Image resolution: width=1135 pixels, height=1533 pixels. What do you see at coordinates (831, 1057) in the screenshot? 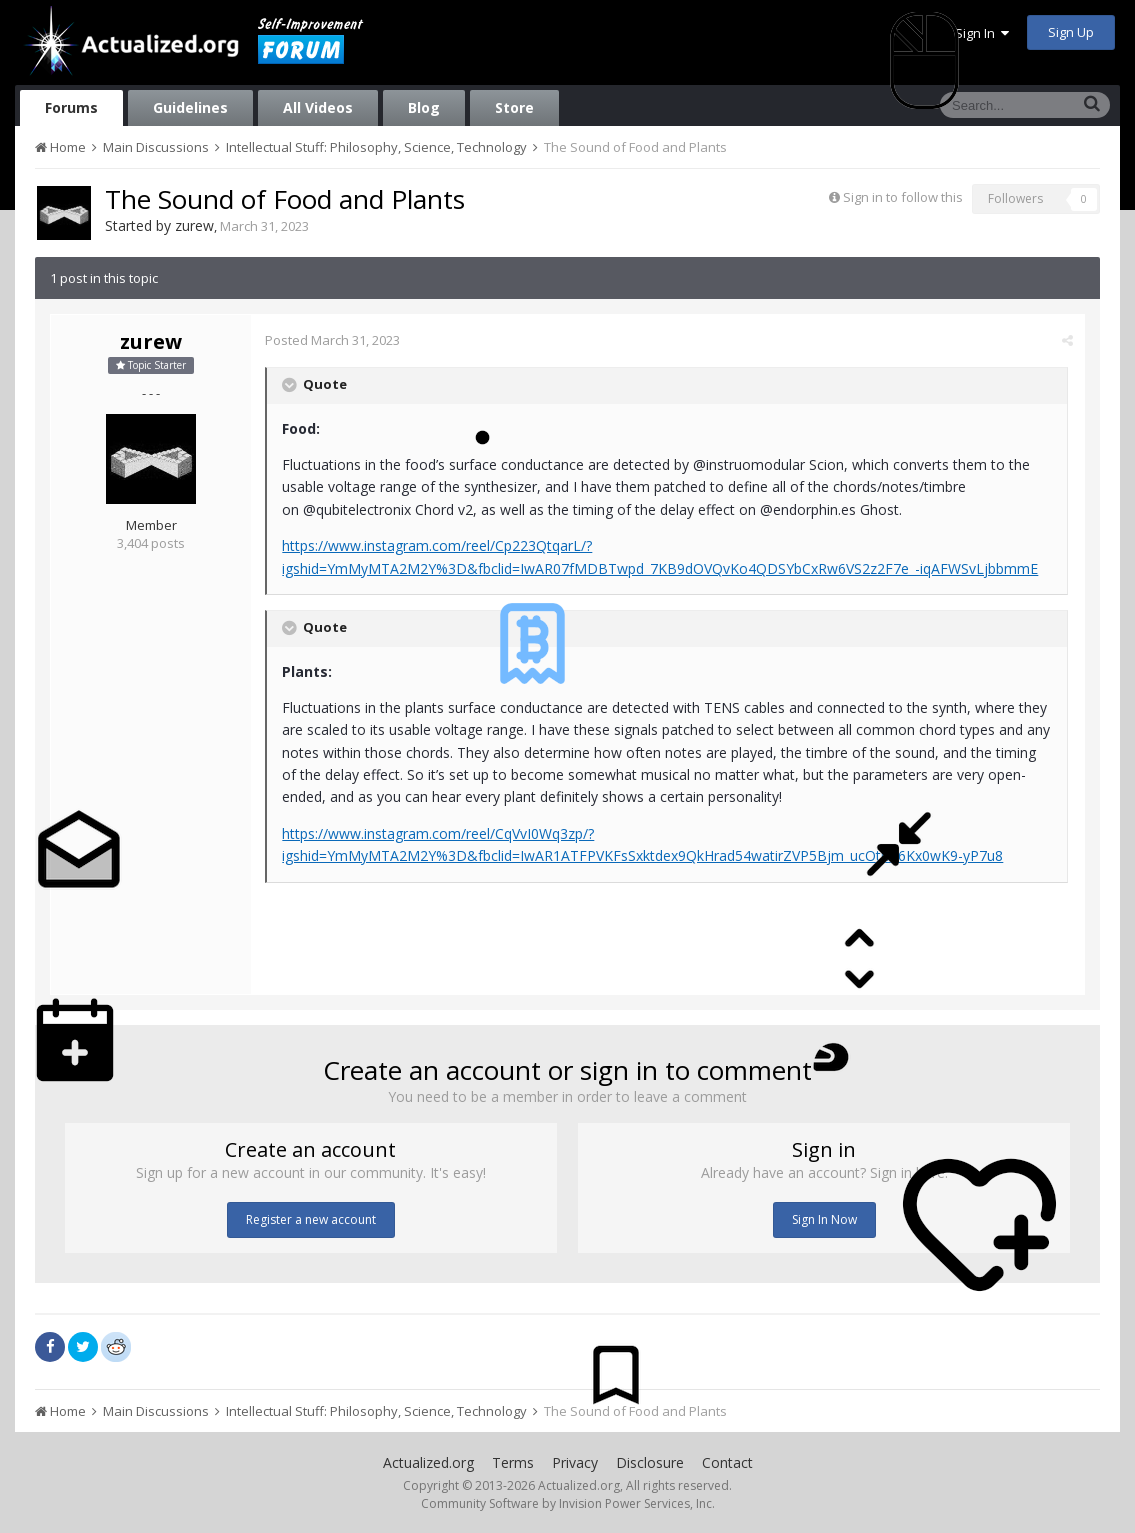
I see `access motorsports or racing content` at bounding box center [831, 1057].